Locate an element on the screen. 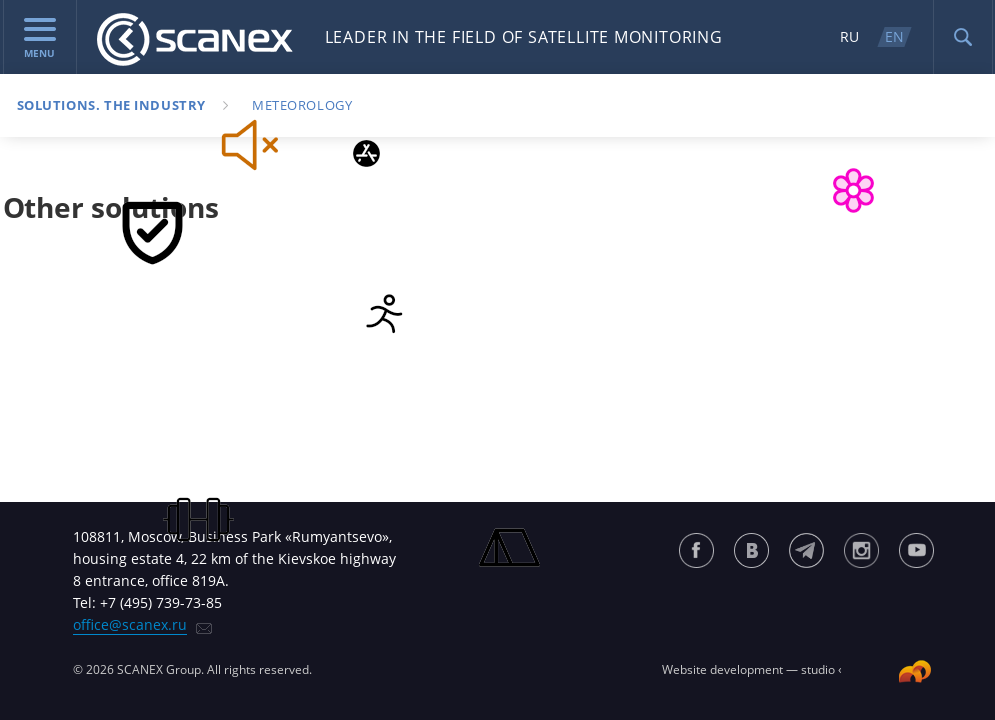 This screenshot has height=720, width=995. access garden or plant care features is located at coordinates (853, 190).